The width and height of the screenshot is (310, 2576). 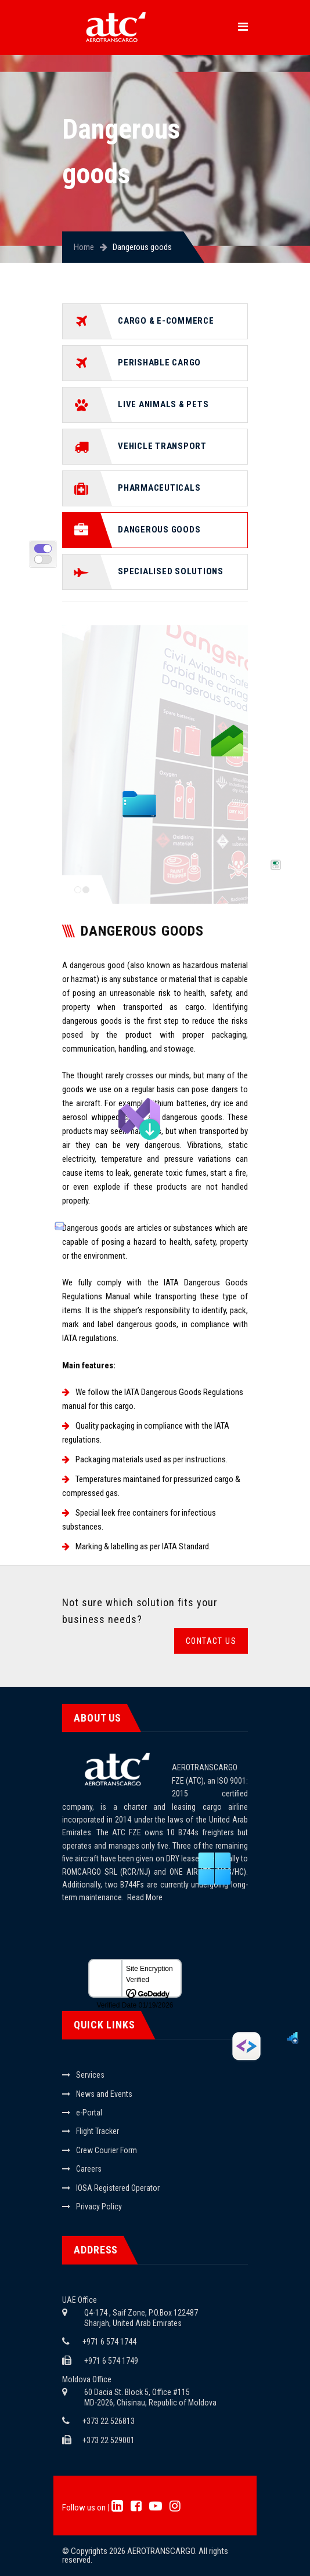 What do you see at coordinates (292, 2038) in the screenshot?
I see `open the plans app` at bounding box center [292, 2038].